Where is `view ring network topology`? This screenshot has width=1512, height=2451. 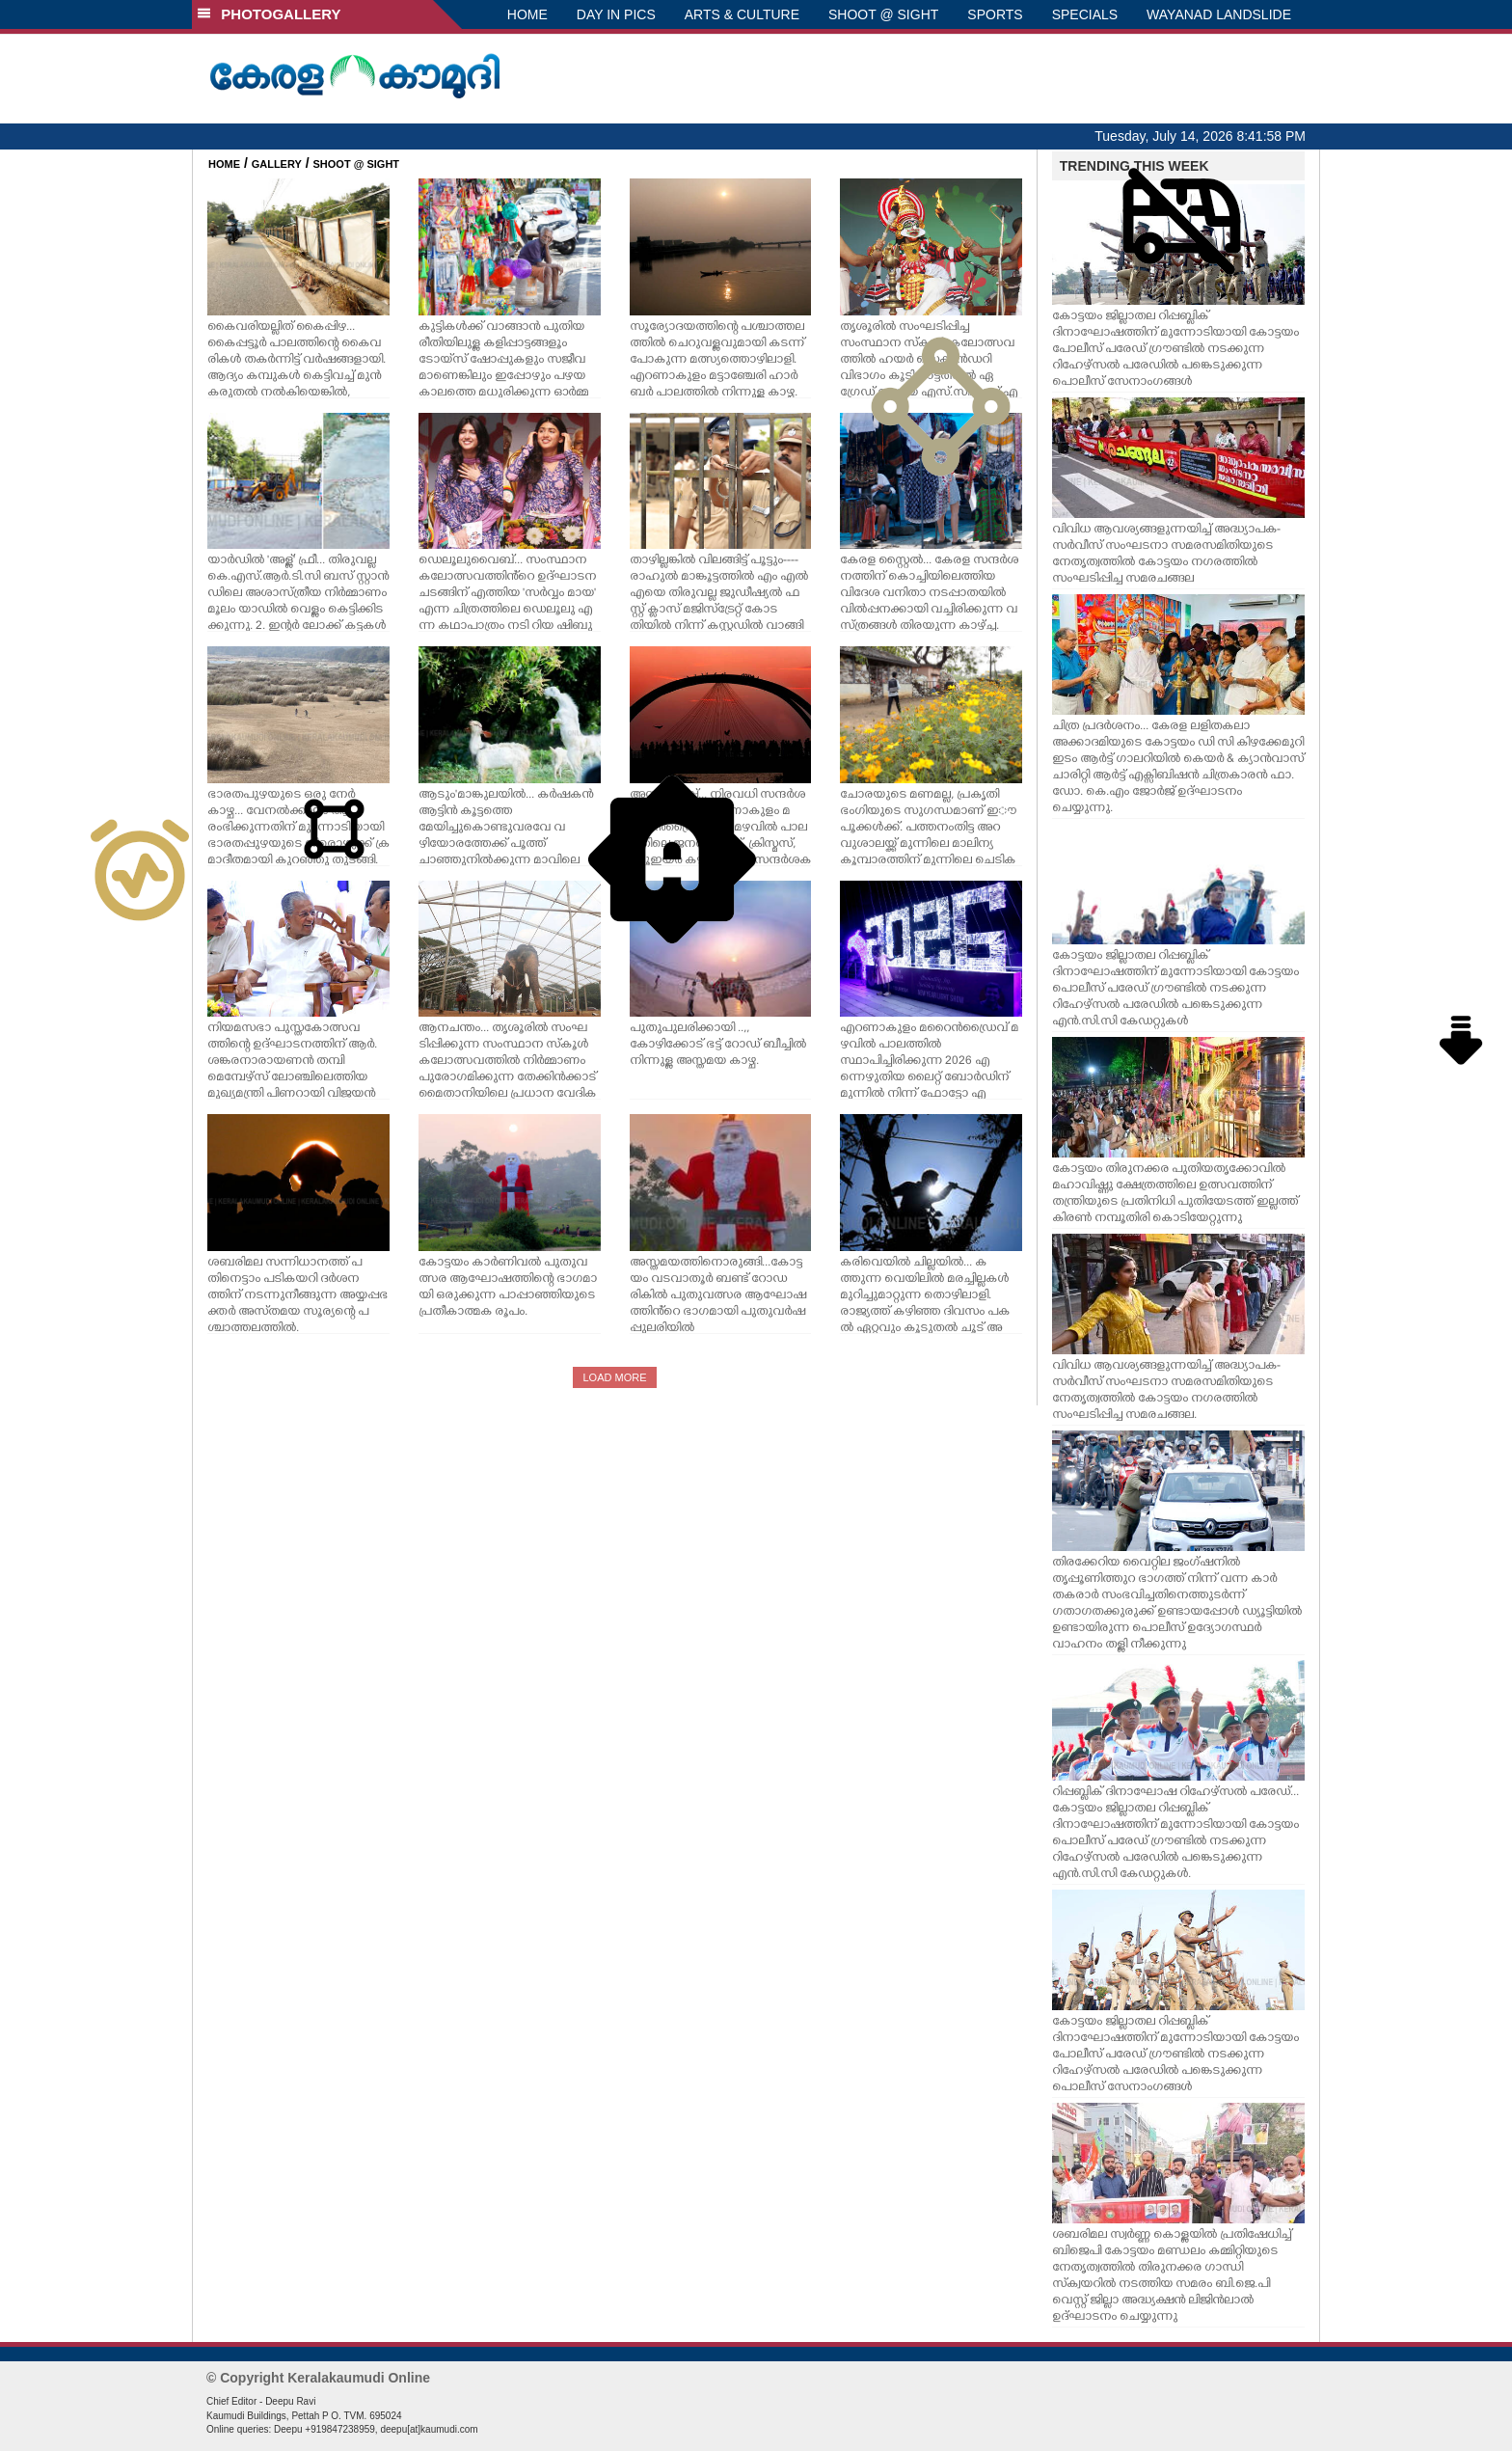 view ring network topology is located at coordinates (334, 829).